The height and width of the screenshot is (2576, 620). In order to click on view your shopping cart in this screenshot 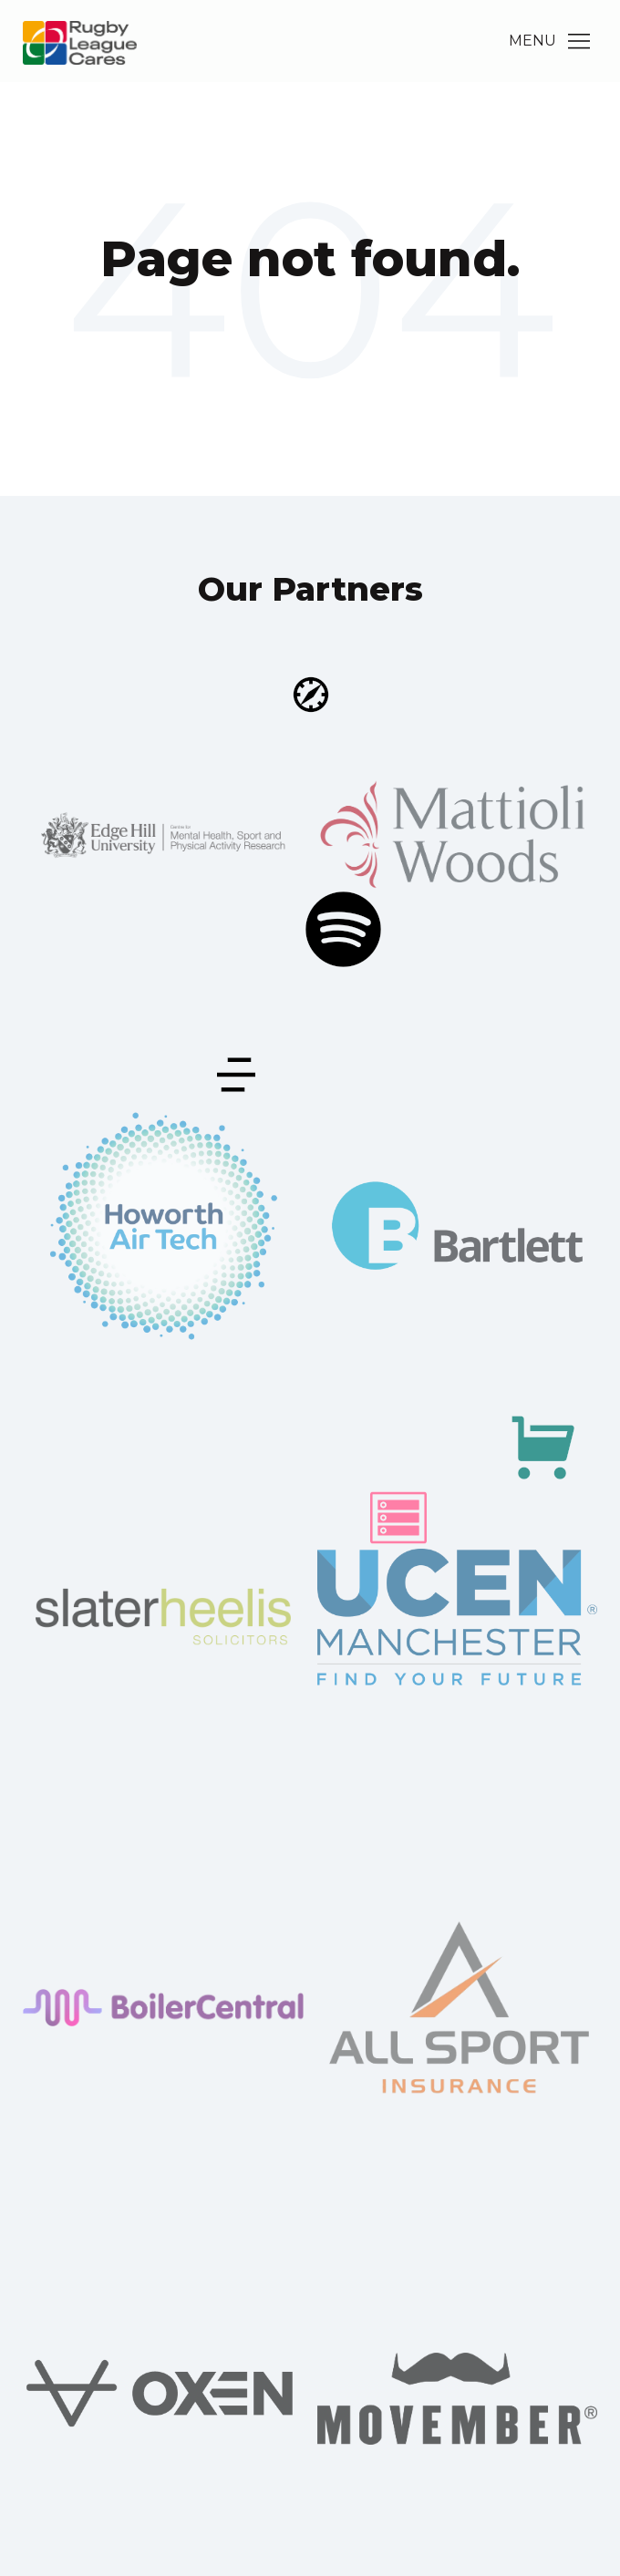, I will do `click(542, 1446)`.